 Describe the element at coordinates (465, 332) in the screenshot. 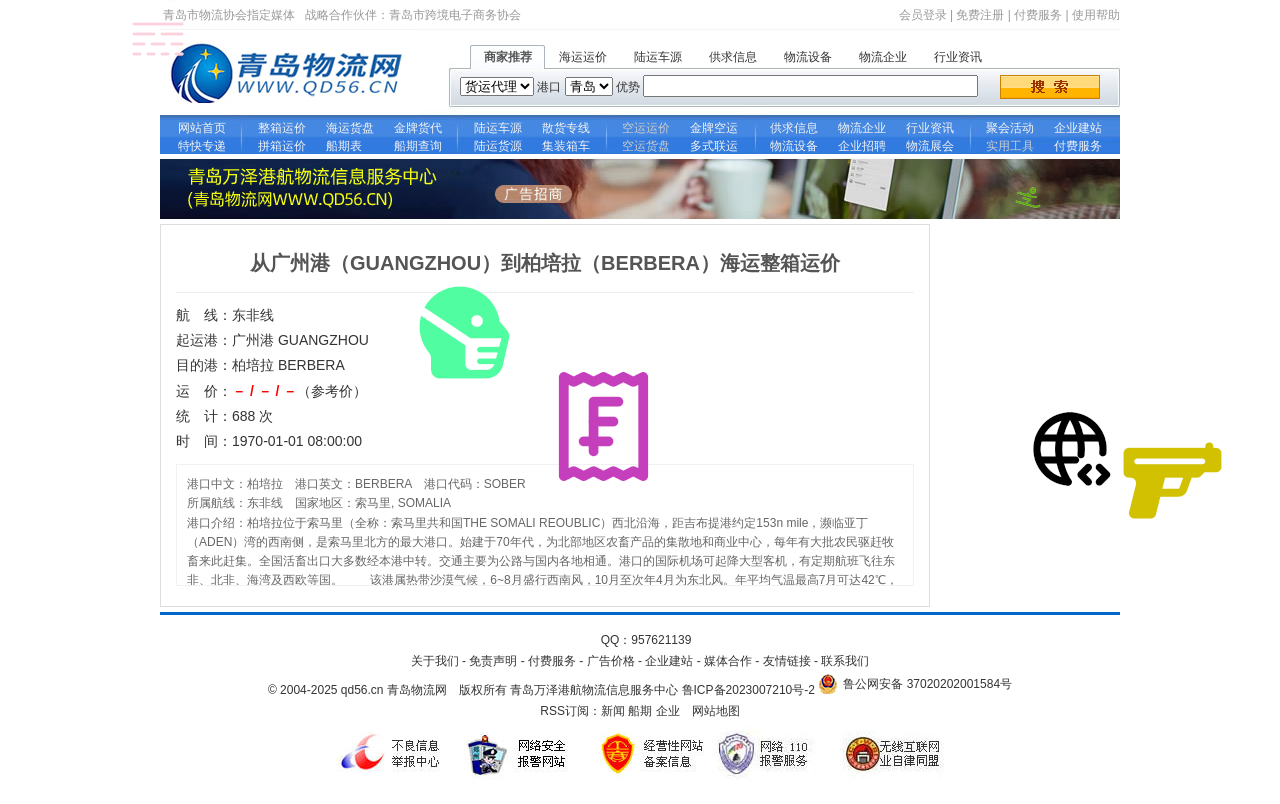

I see `indicates face mask required` at that location.